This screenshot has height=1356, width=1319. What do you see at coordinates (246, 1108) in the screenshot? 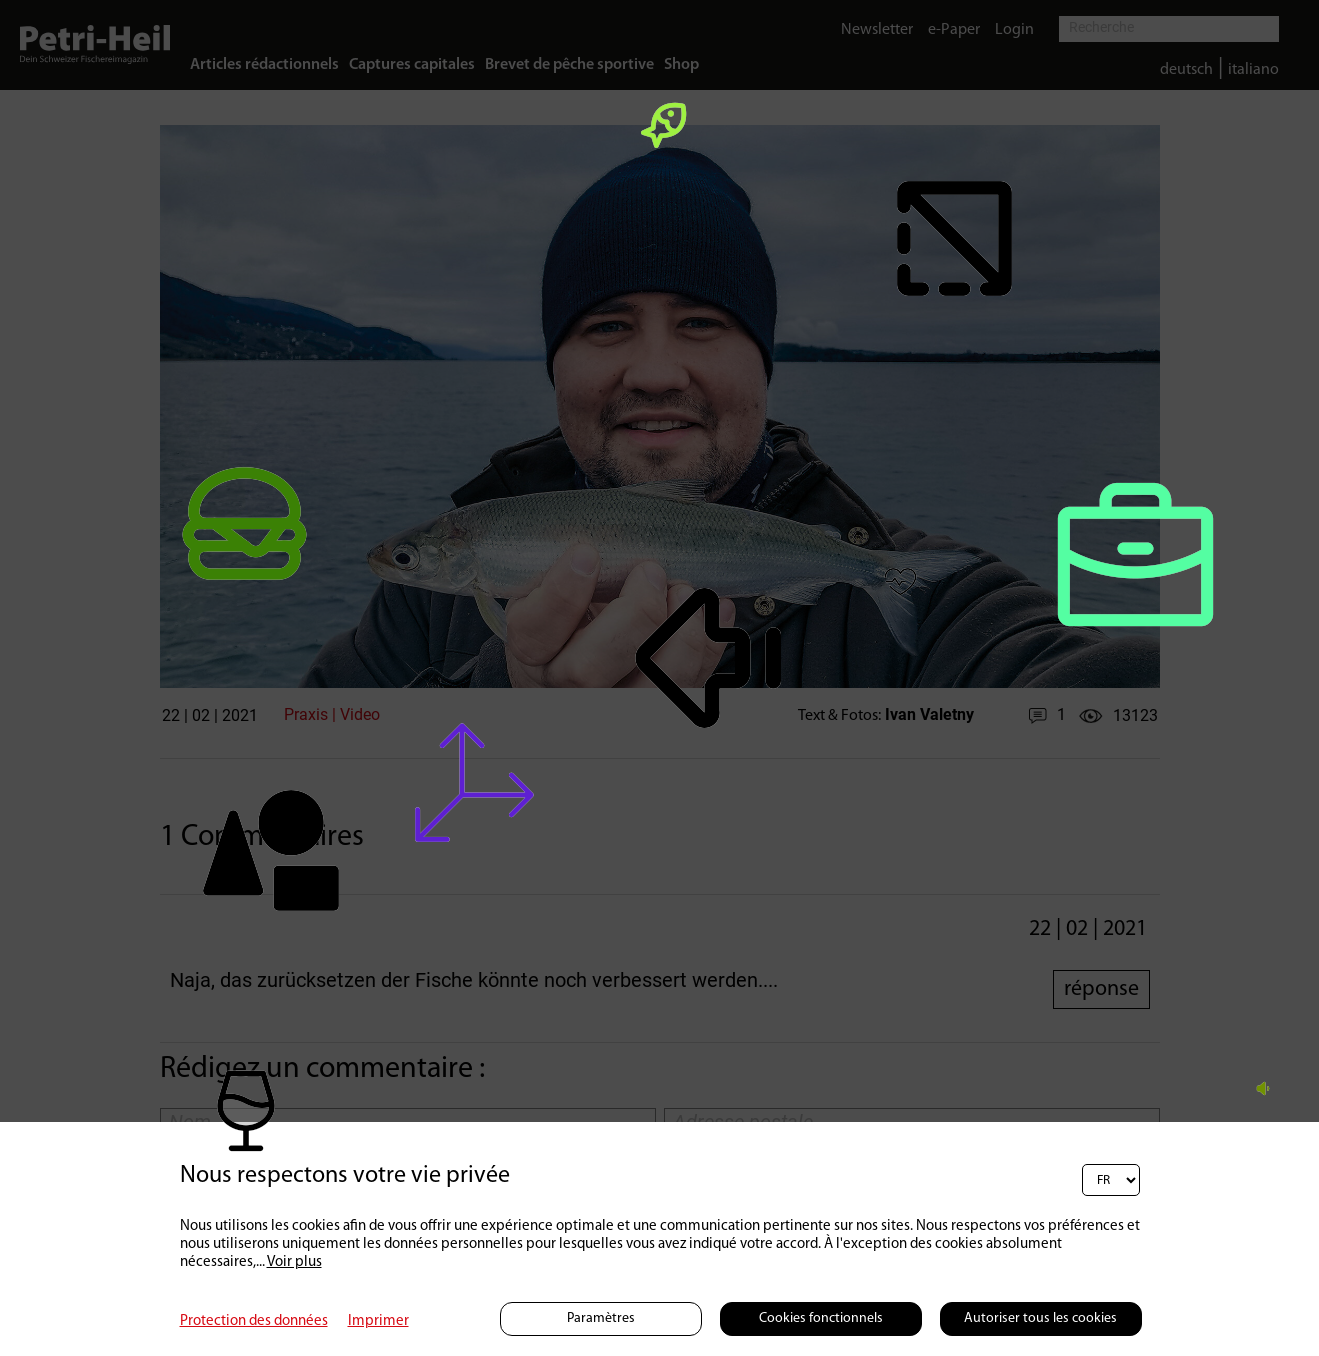
I see `browse wine selection or menu` at bounding box center [246, 1108].